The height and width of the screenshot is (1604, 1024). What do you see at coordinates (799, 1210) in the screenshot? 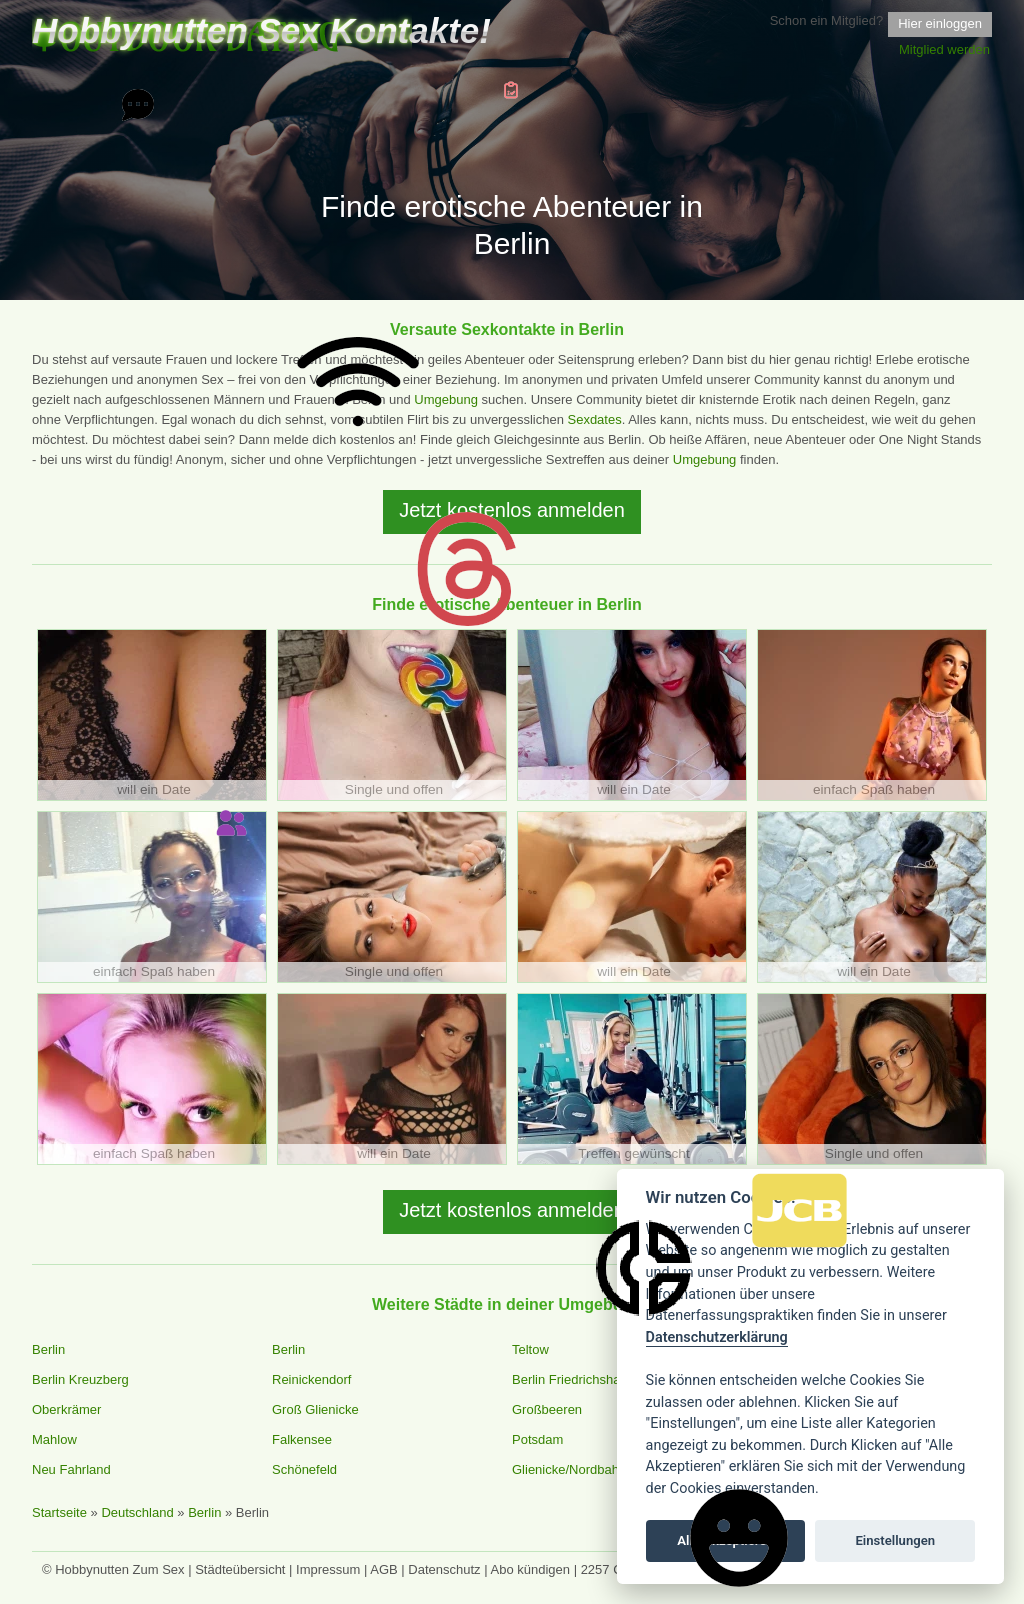
I see `pay with JCB credit card` at bounding box center [799, 1210].